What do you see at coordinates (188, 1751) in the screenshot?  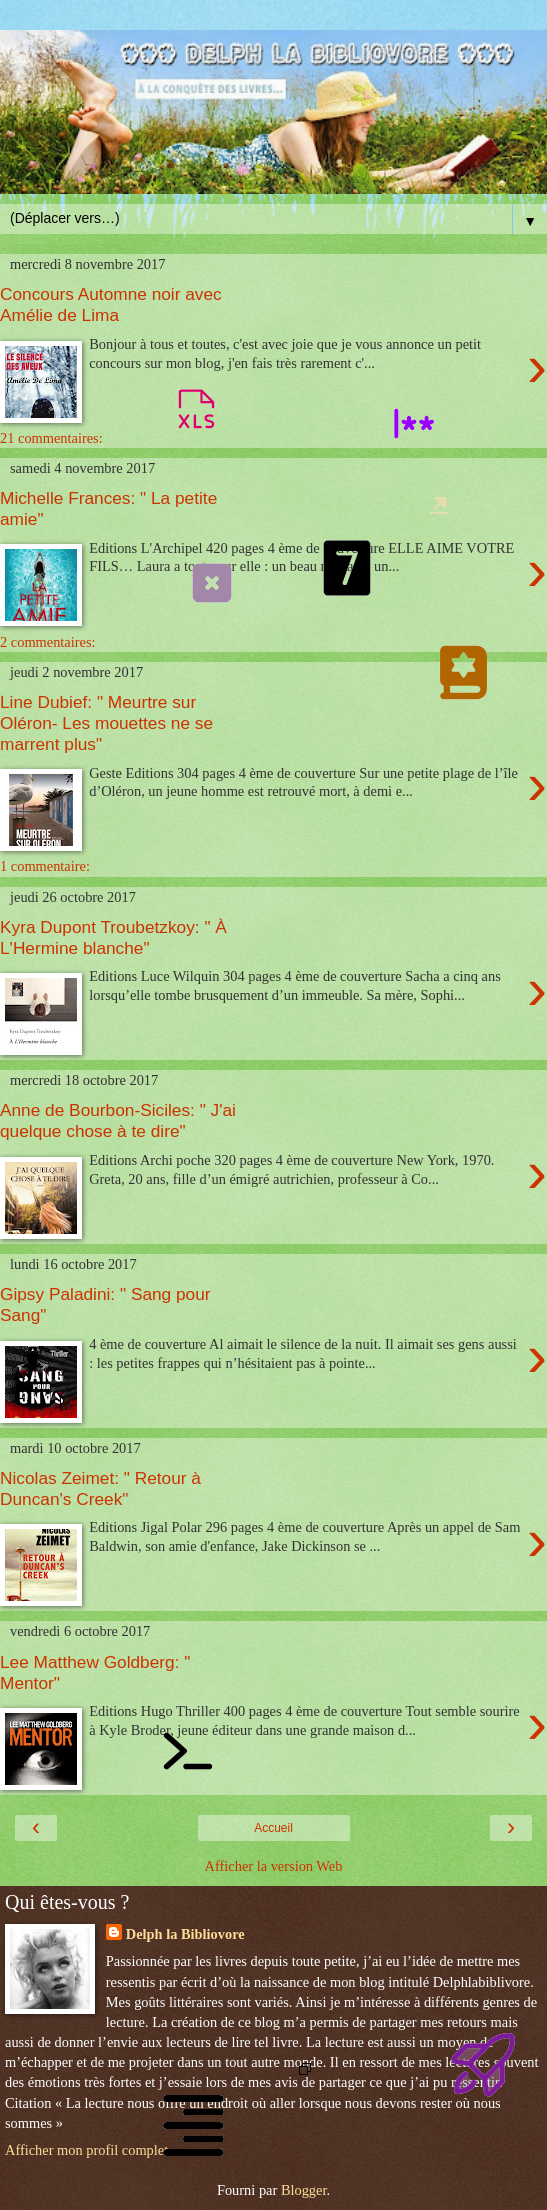 I see `open the command line terminal` at bounding box center [188, 1751].